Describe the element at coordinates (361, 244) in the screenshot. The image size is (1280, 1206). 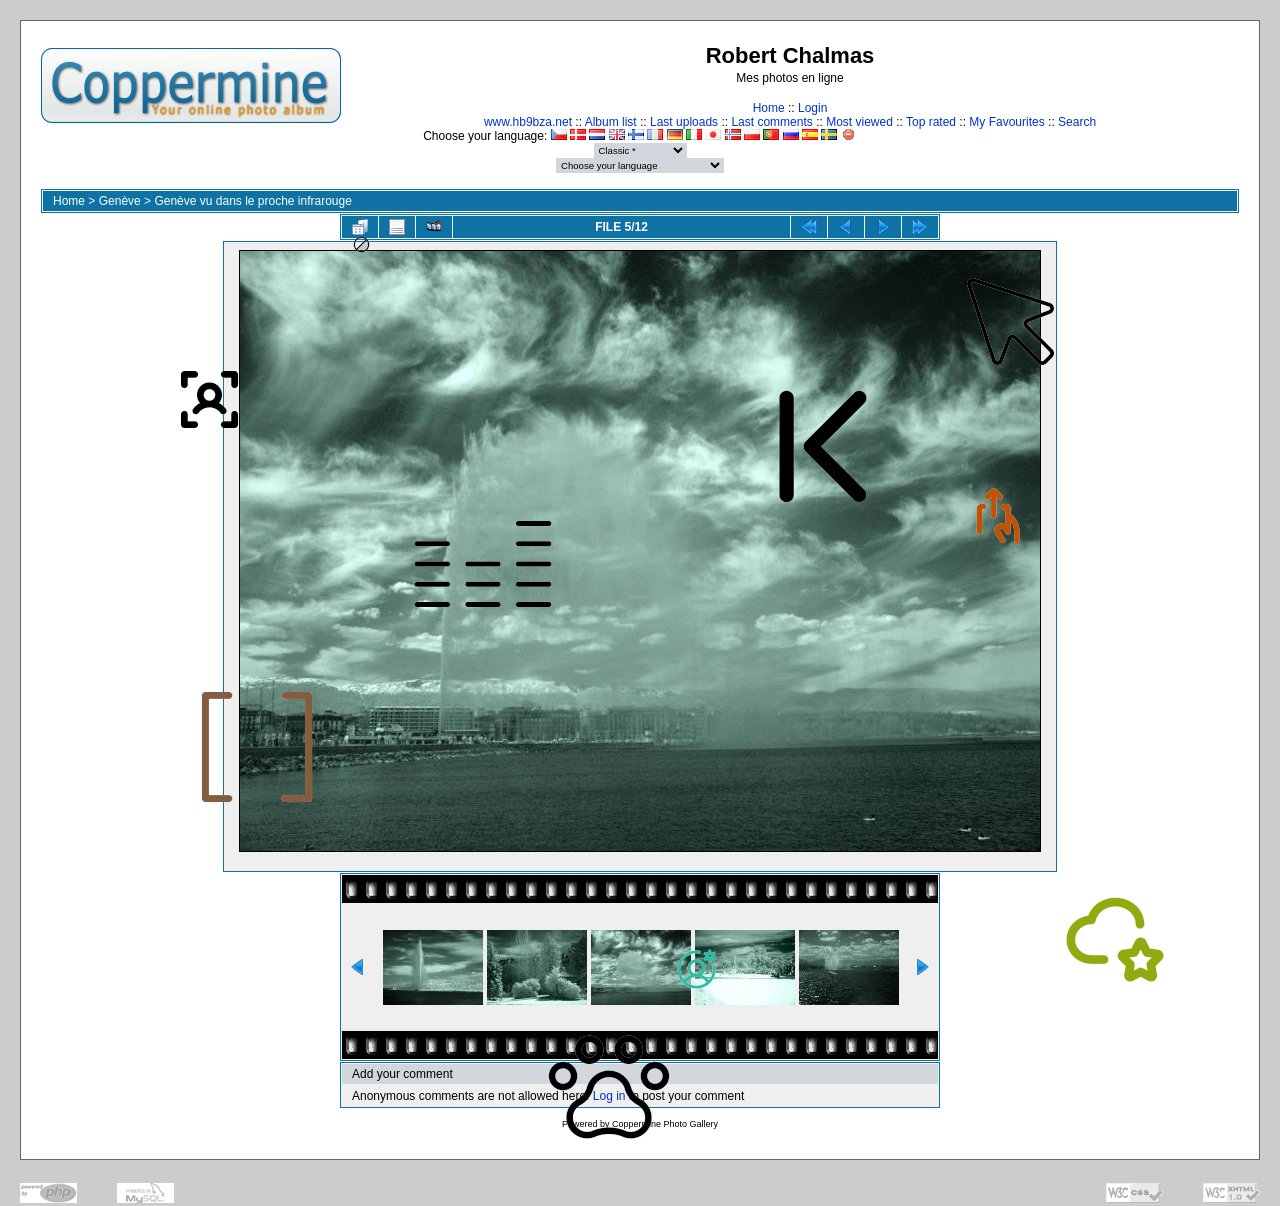
I see `adjust contrast or brightness settings` at that location.